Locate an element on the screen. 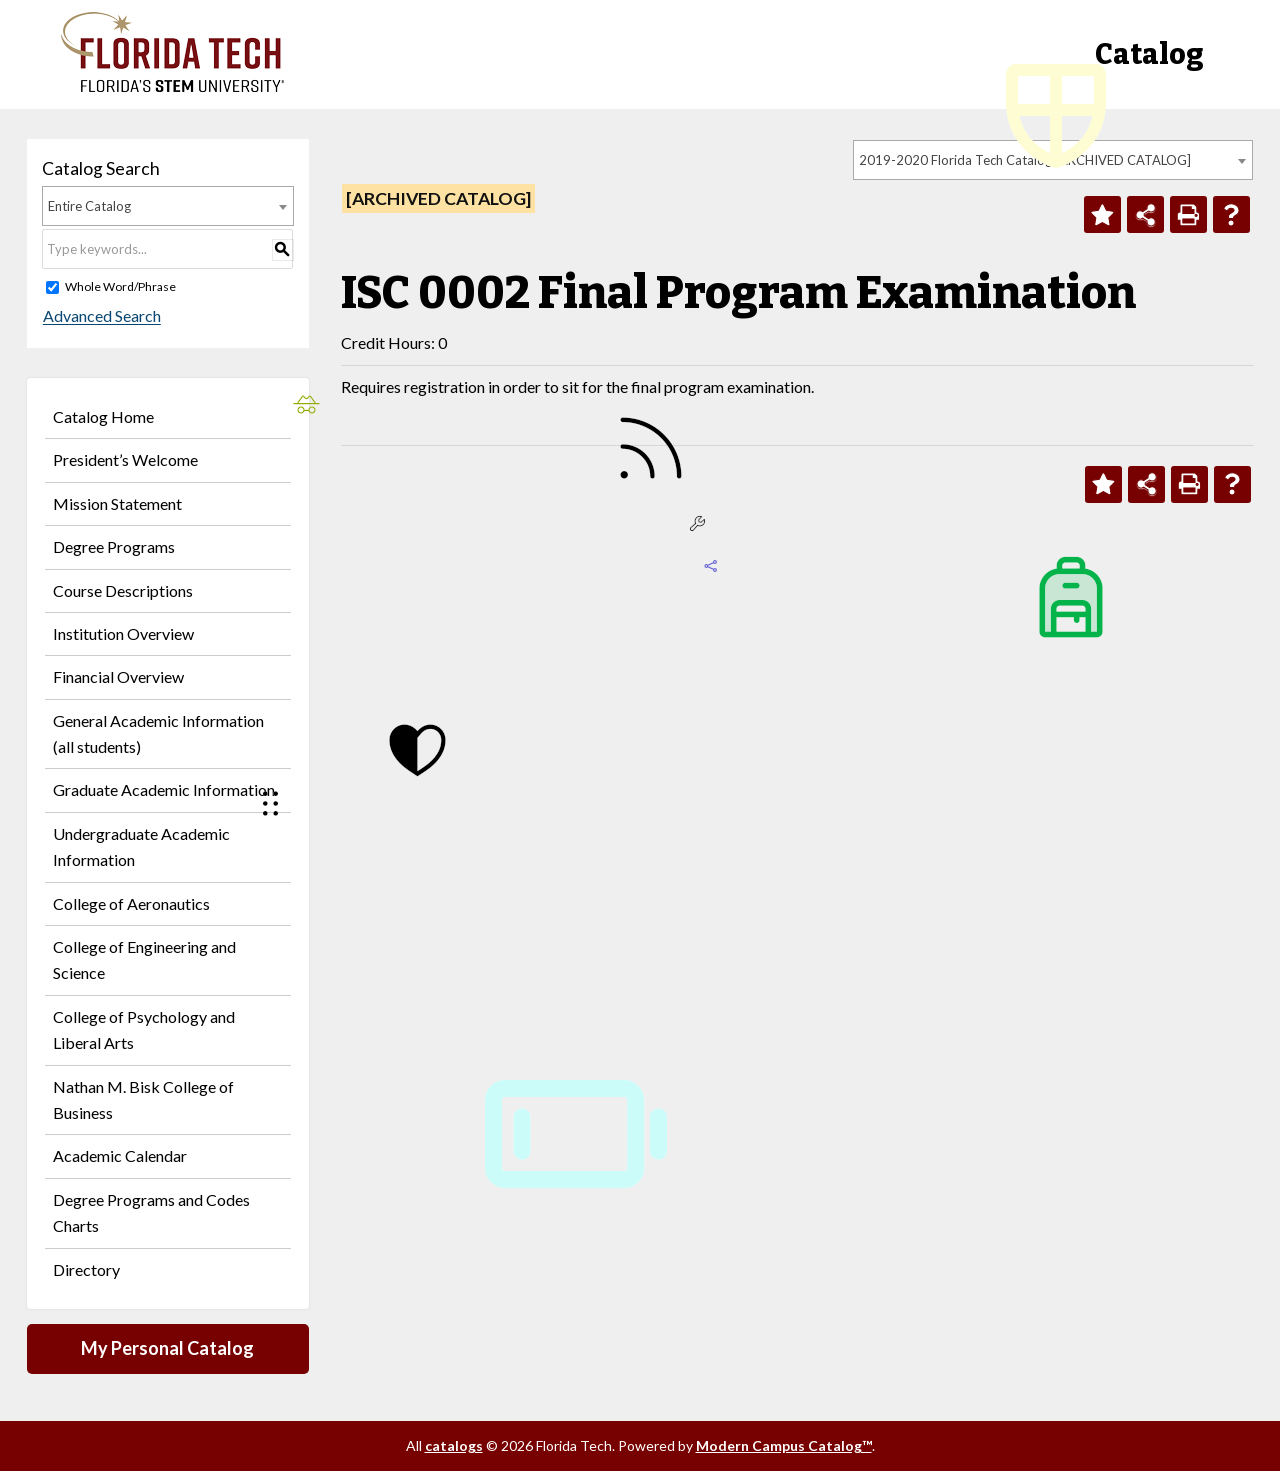  indicates partial like or favorite status is located at coordinates (417, 750).